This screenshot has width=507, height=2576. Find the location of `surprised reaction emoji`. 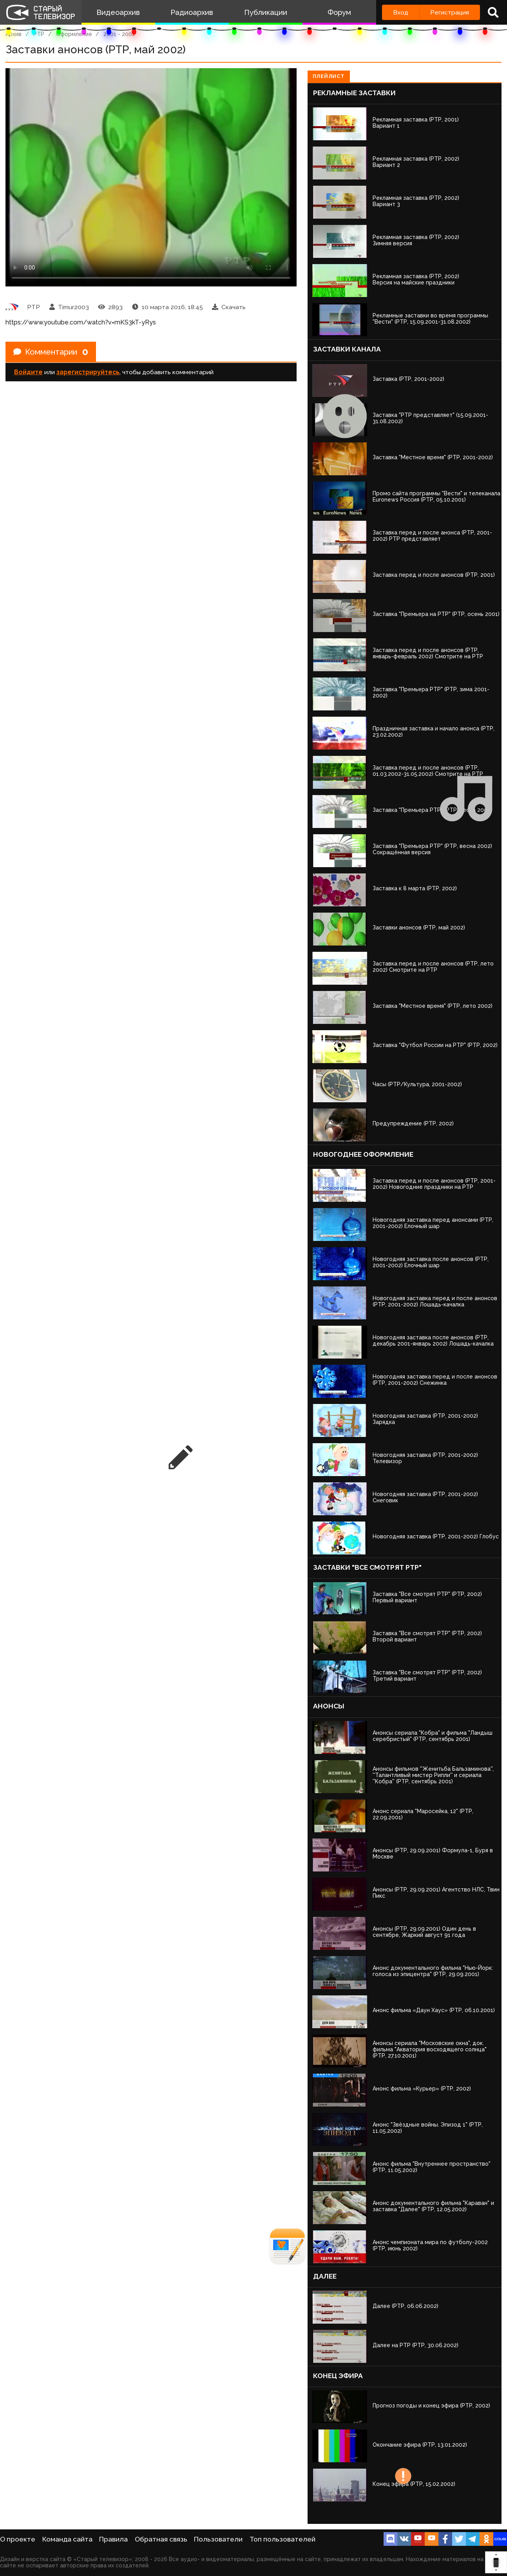

surprised reaction emoji is located at coordinates (345, 416).